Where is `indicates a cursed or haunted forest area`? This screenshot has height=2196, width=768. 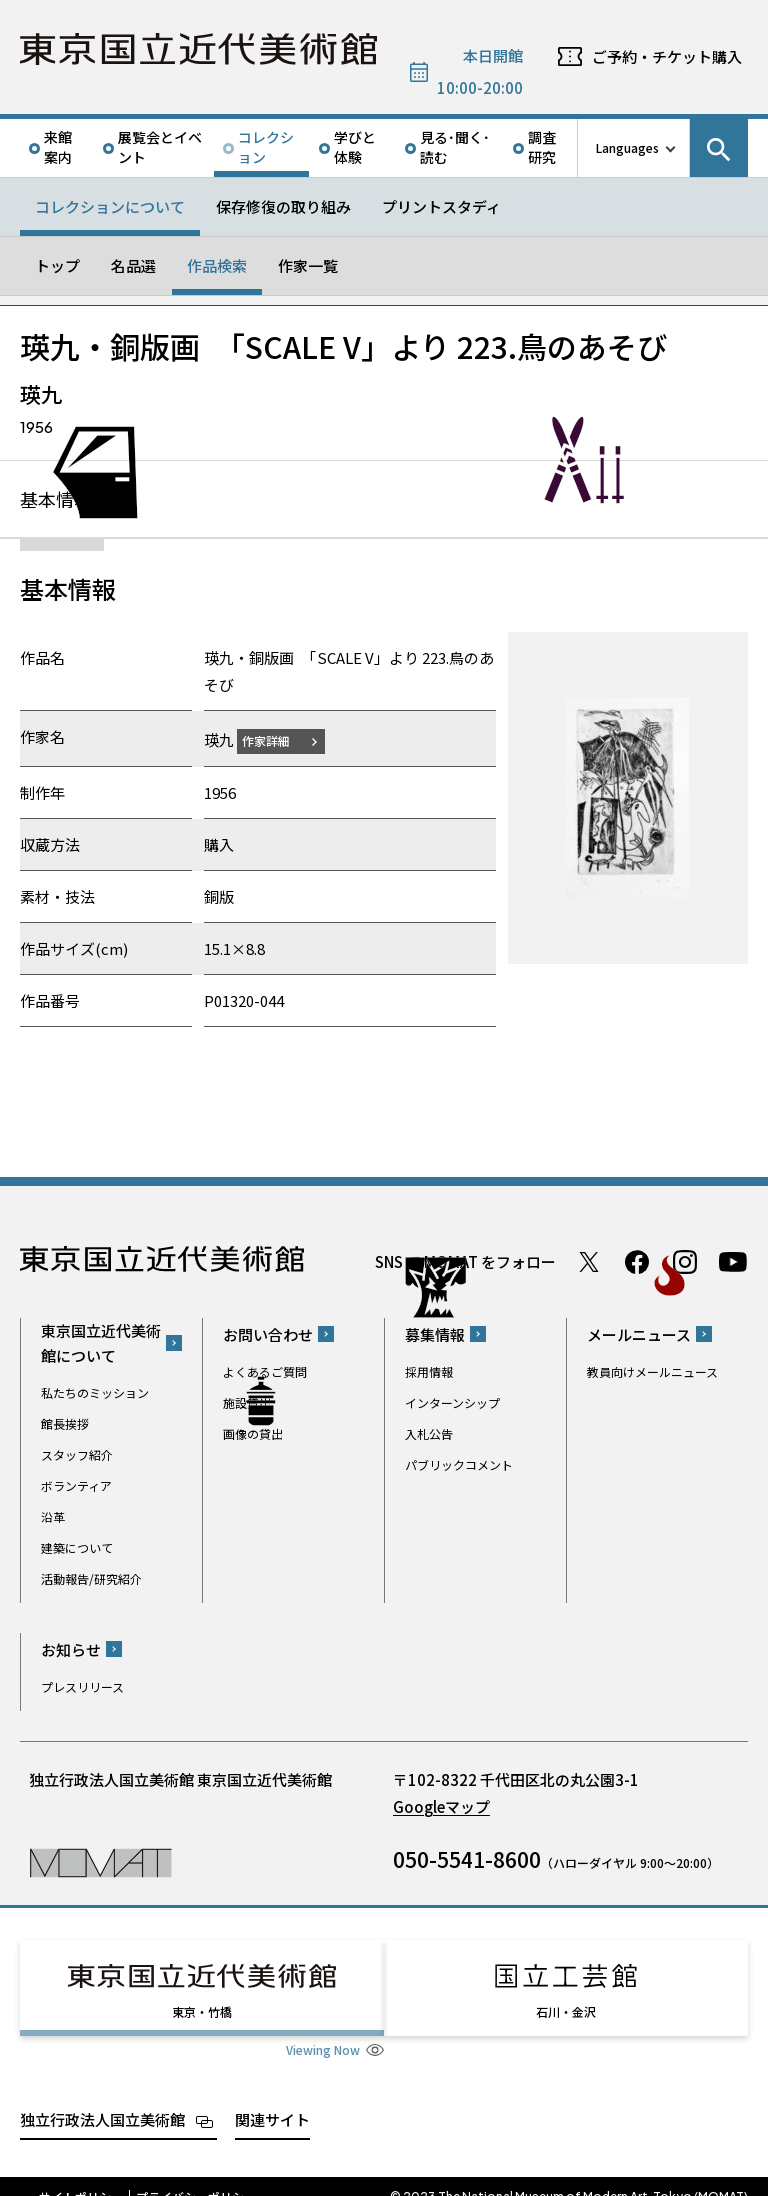 indicates a cursed or haunted forest area is located at coordinates (435, 1287).